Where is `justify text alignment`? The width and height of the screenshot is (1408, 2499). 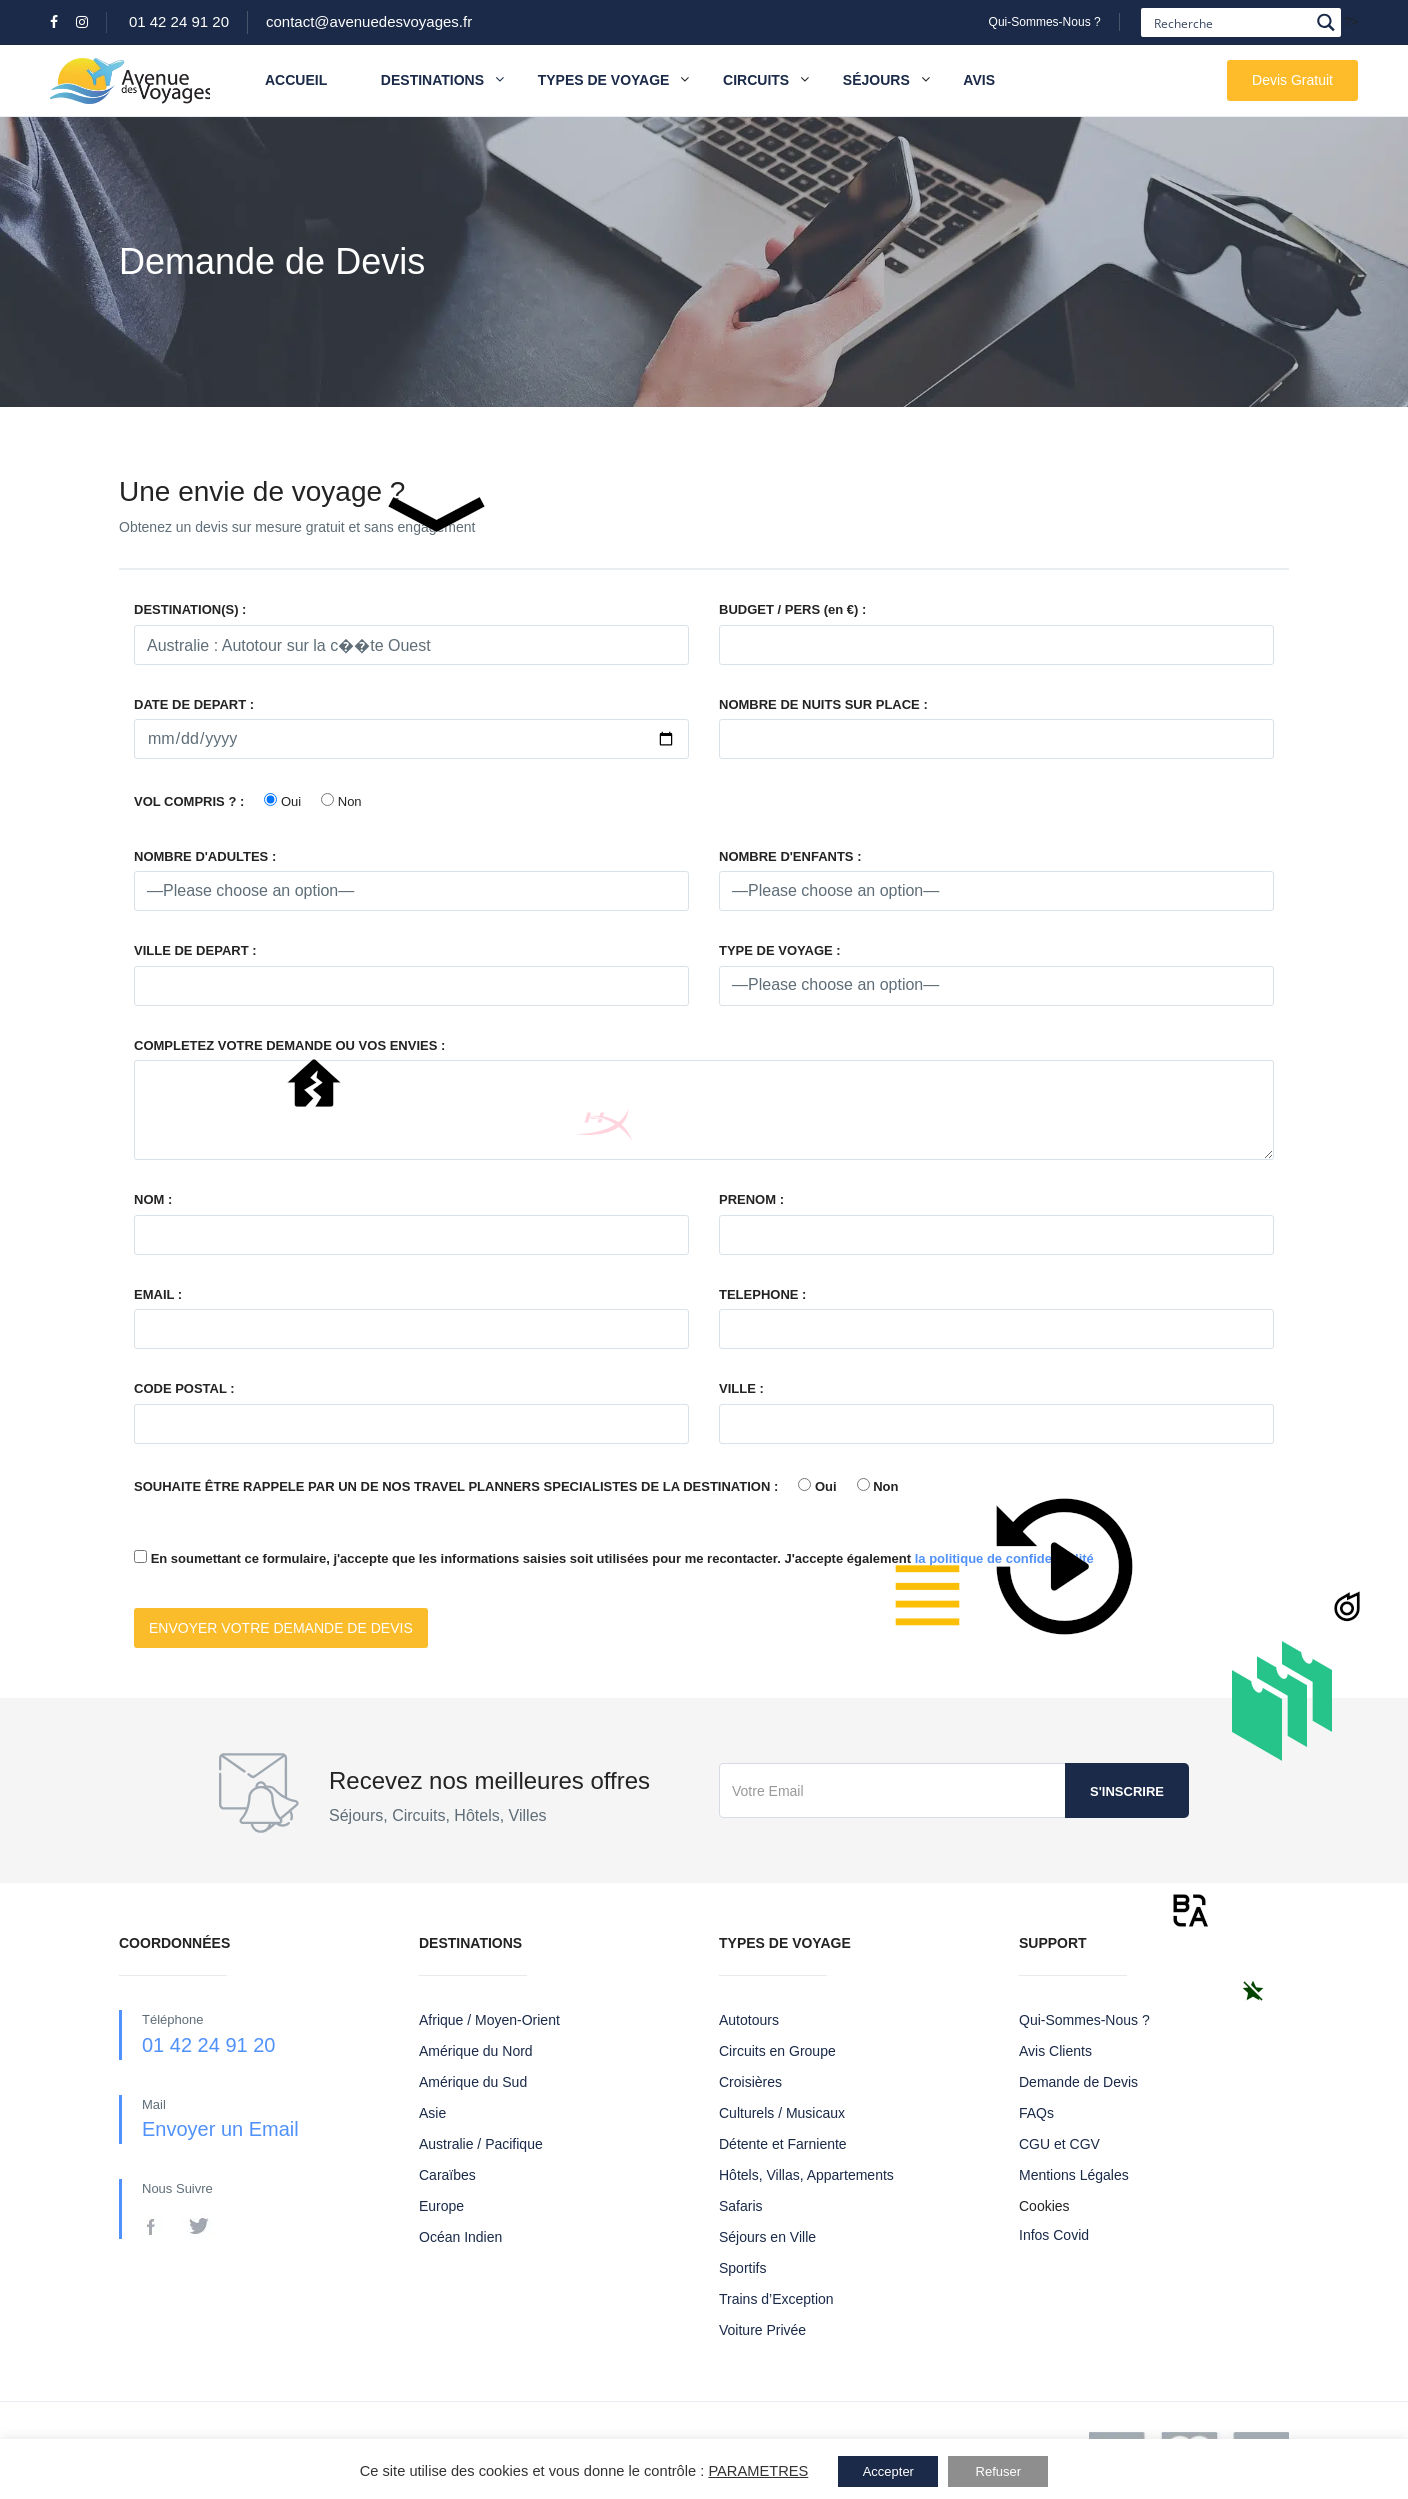
justify text alignment is located at coordinates (927, 1593).